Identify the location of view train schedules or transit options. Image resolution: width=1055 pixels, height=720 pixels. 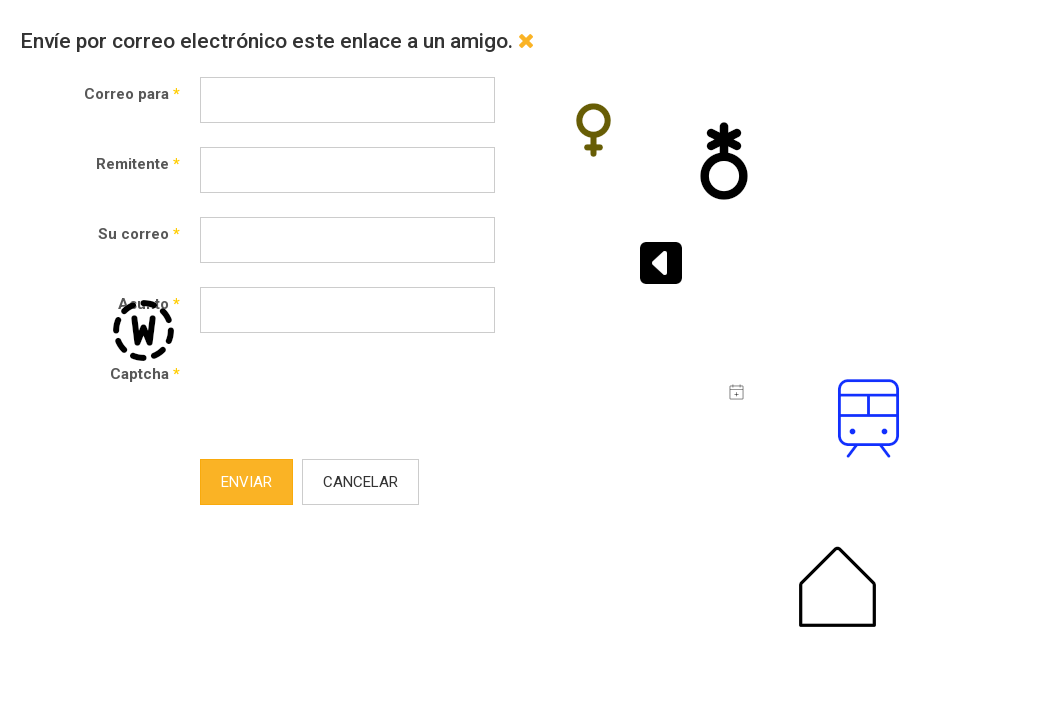
(868, 415).